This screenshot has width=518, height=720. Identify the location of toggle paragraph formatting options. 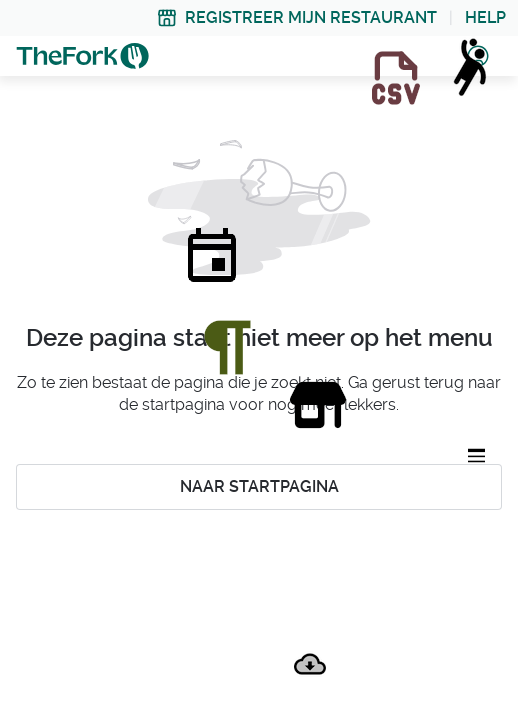
(227, 347).